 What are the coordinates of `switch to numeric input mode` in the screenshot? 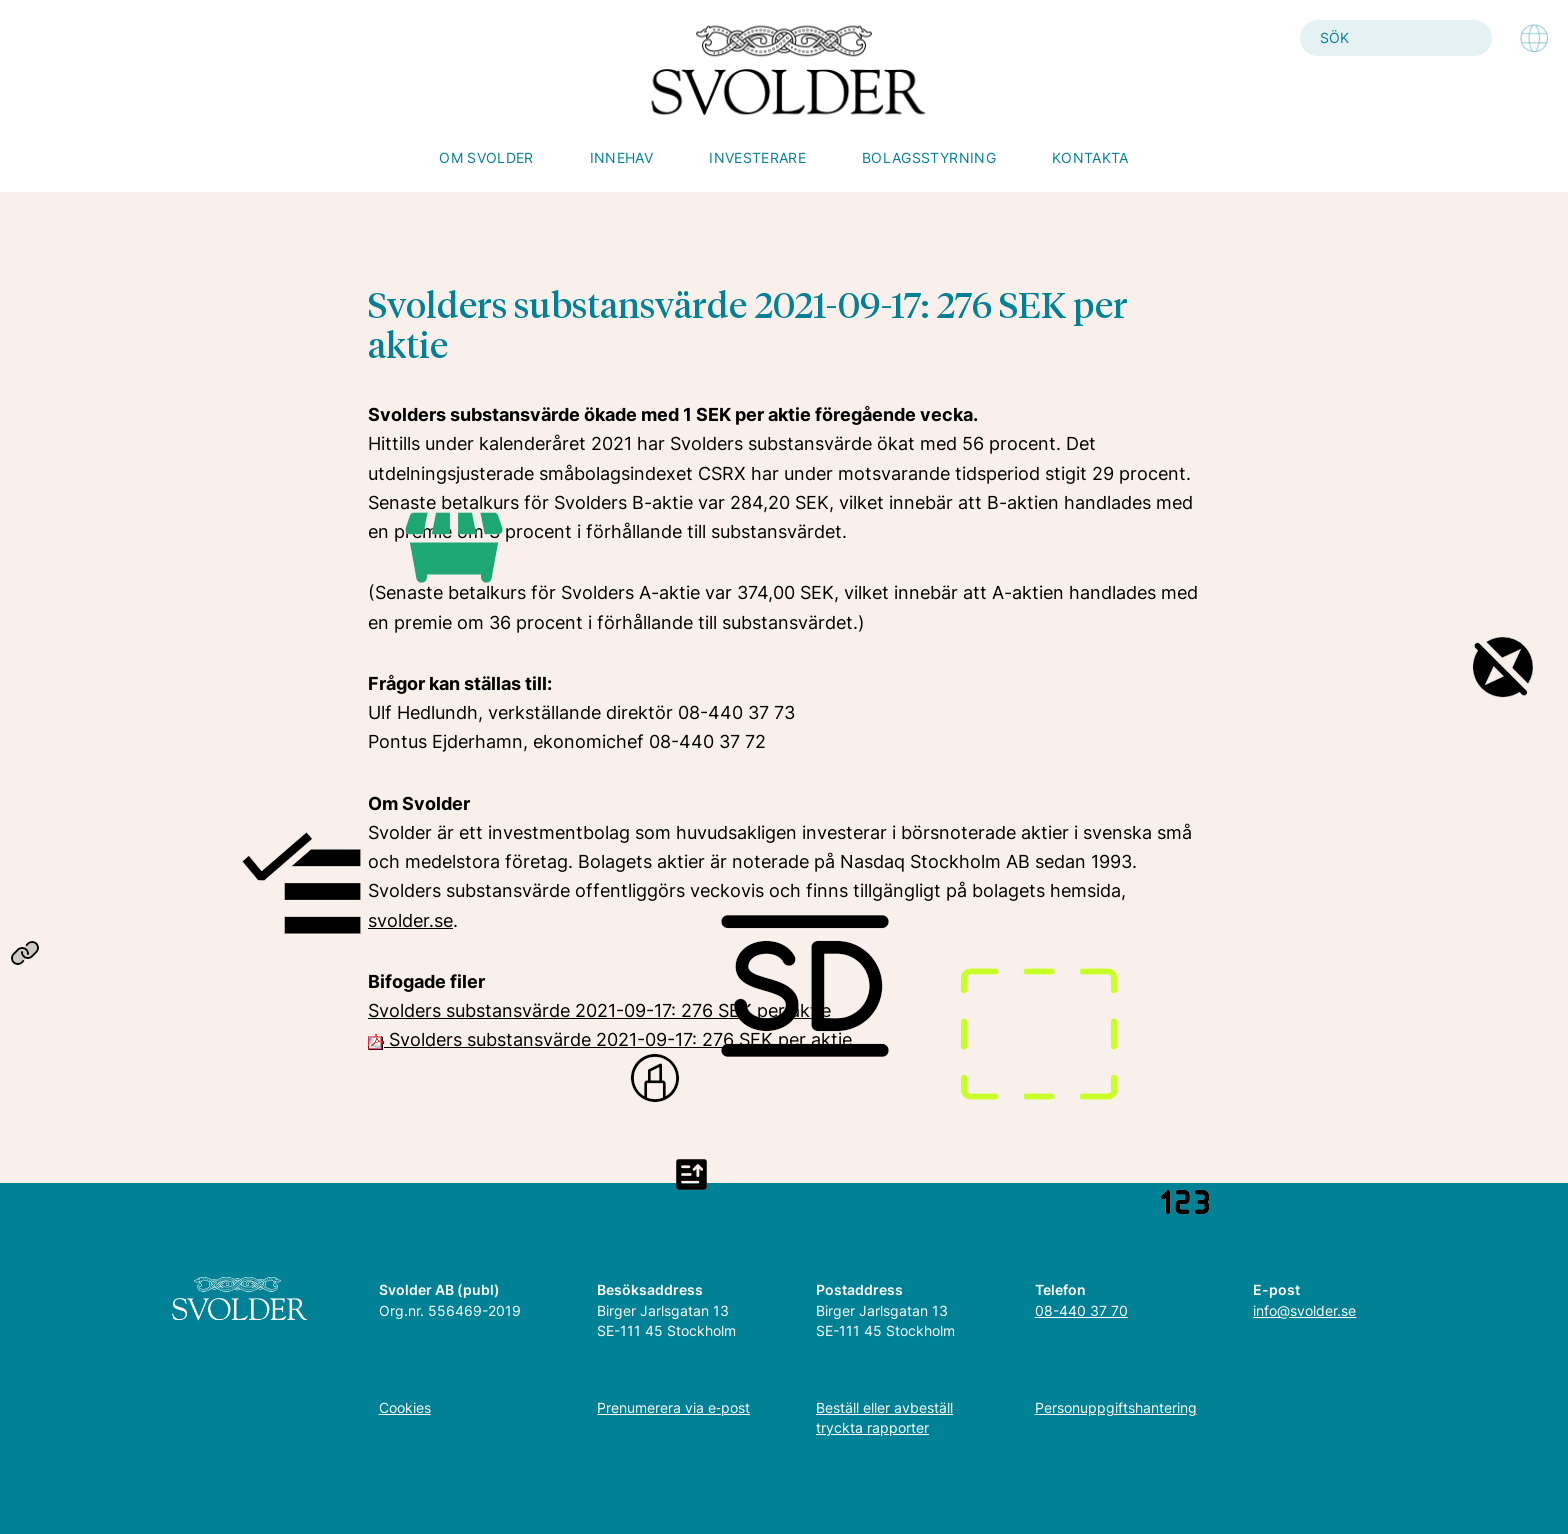 It's located at (1185, 1202).